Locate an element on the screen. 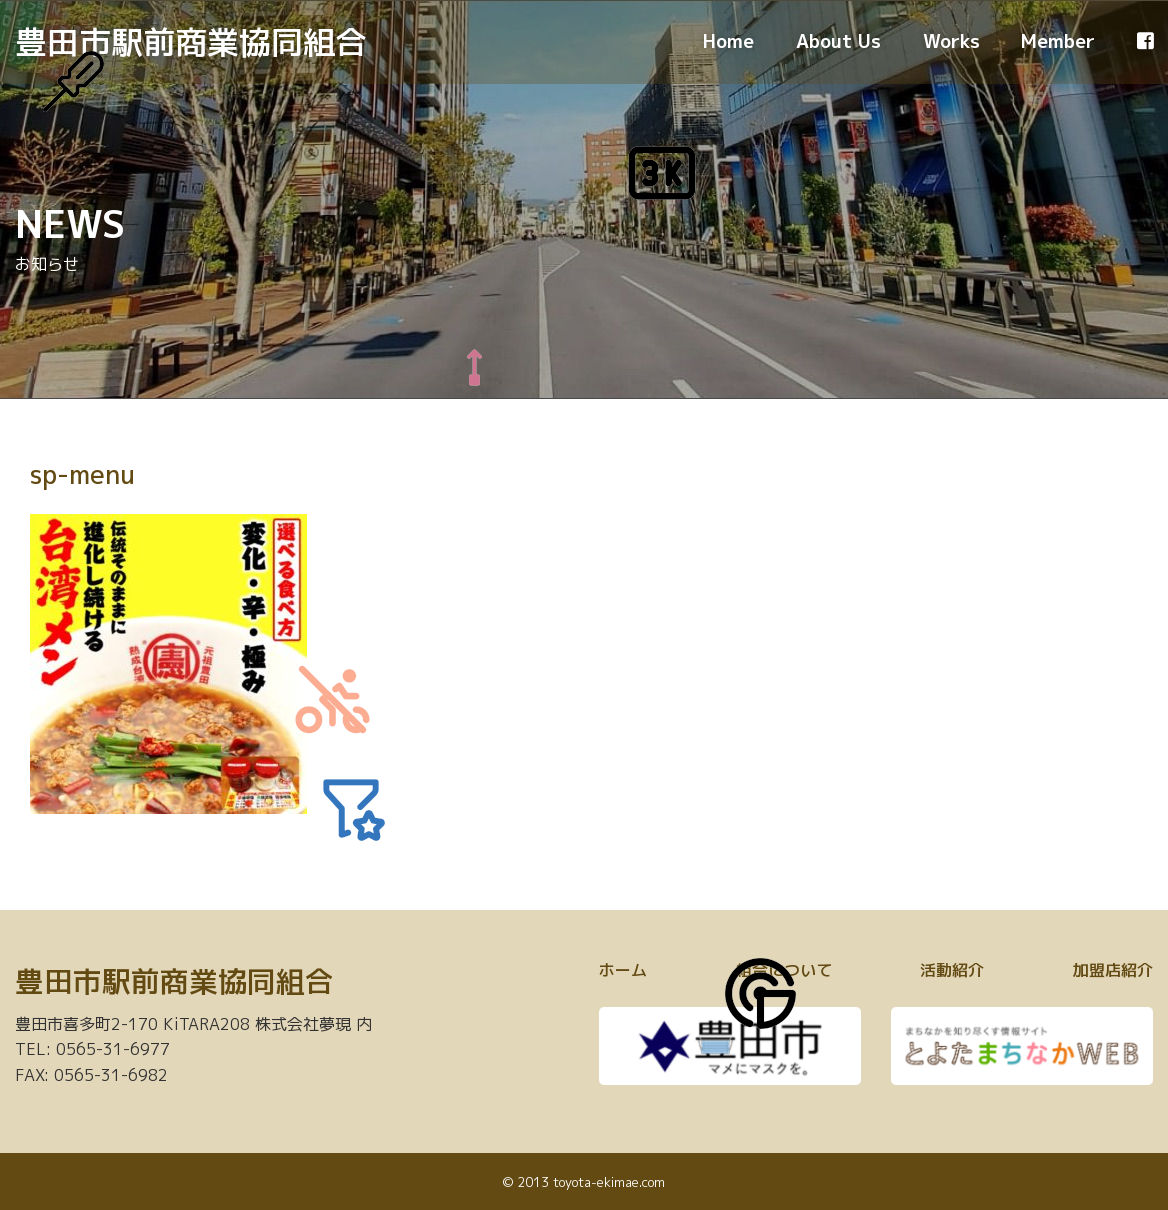 The width and height of the screenshot is (1168, 1210). upload a file or content is located at coordinates (474, 367).